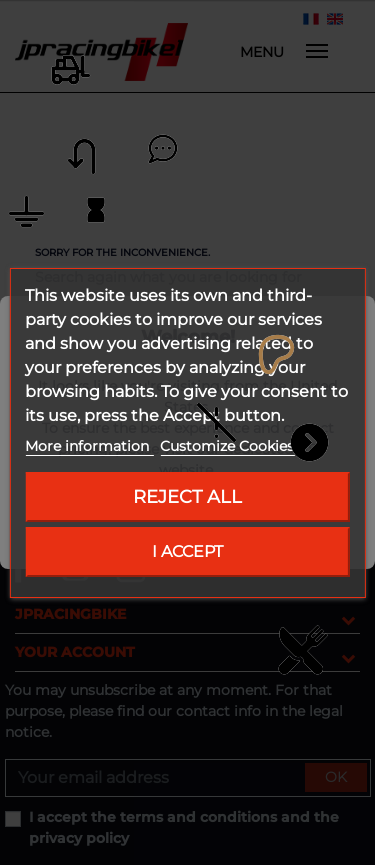  I want to click on open the comments section, so click(163, 149).